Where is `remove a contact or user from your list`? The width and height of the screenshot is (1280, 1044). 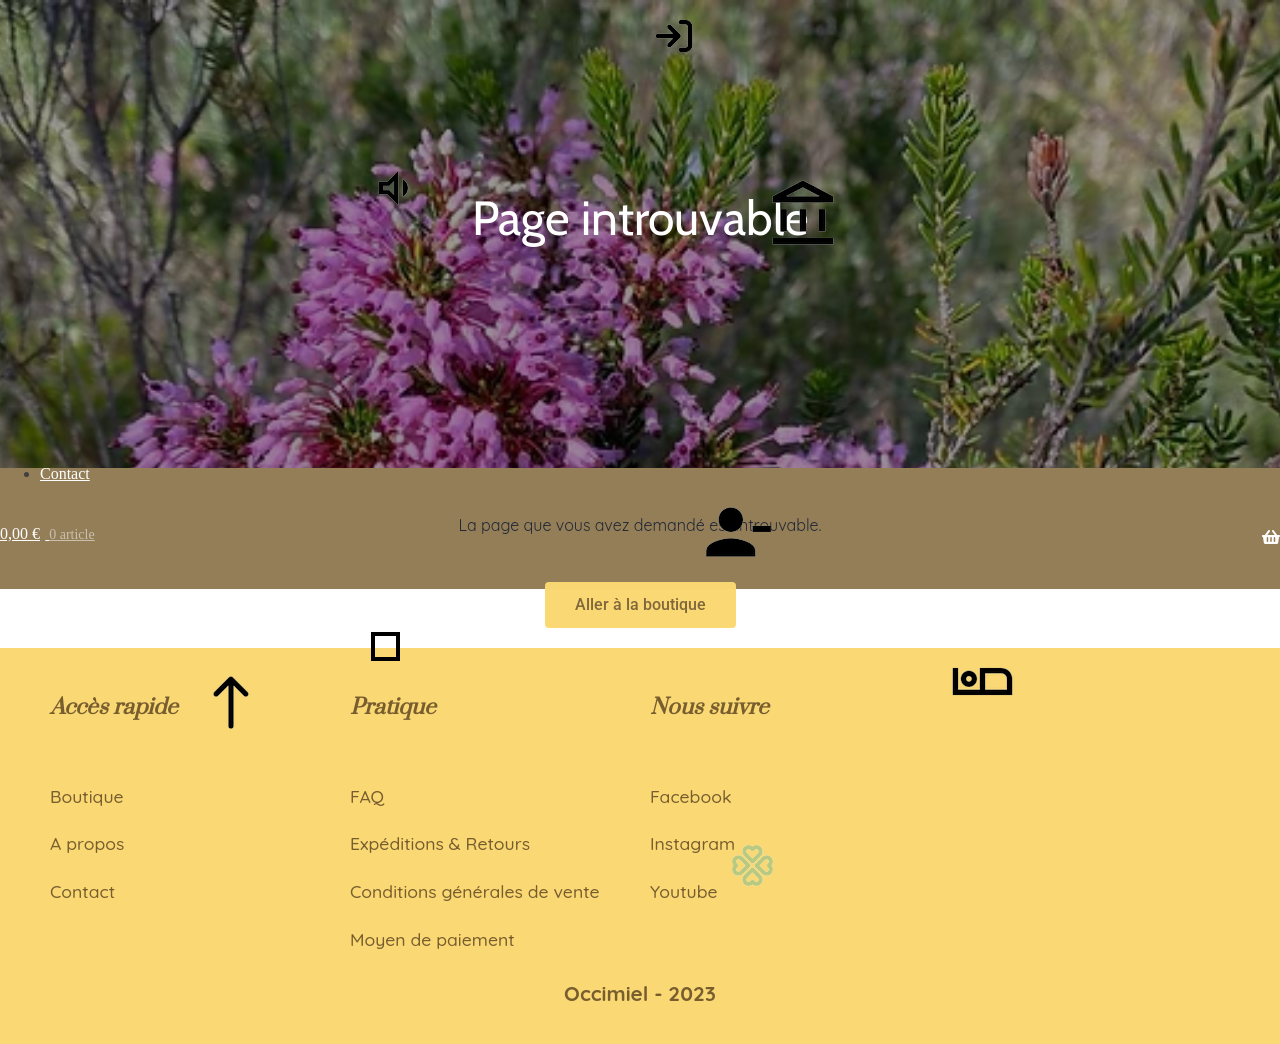
remove a contact or user from your list is located at coordinates (737, 532).